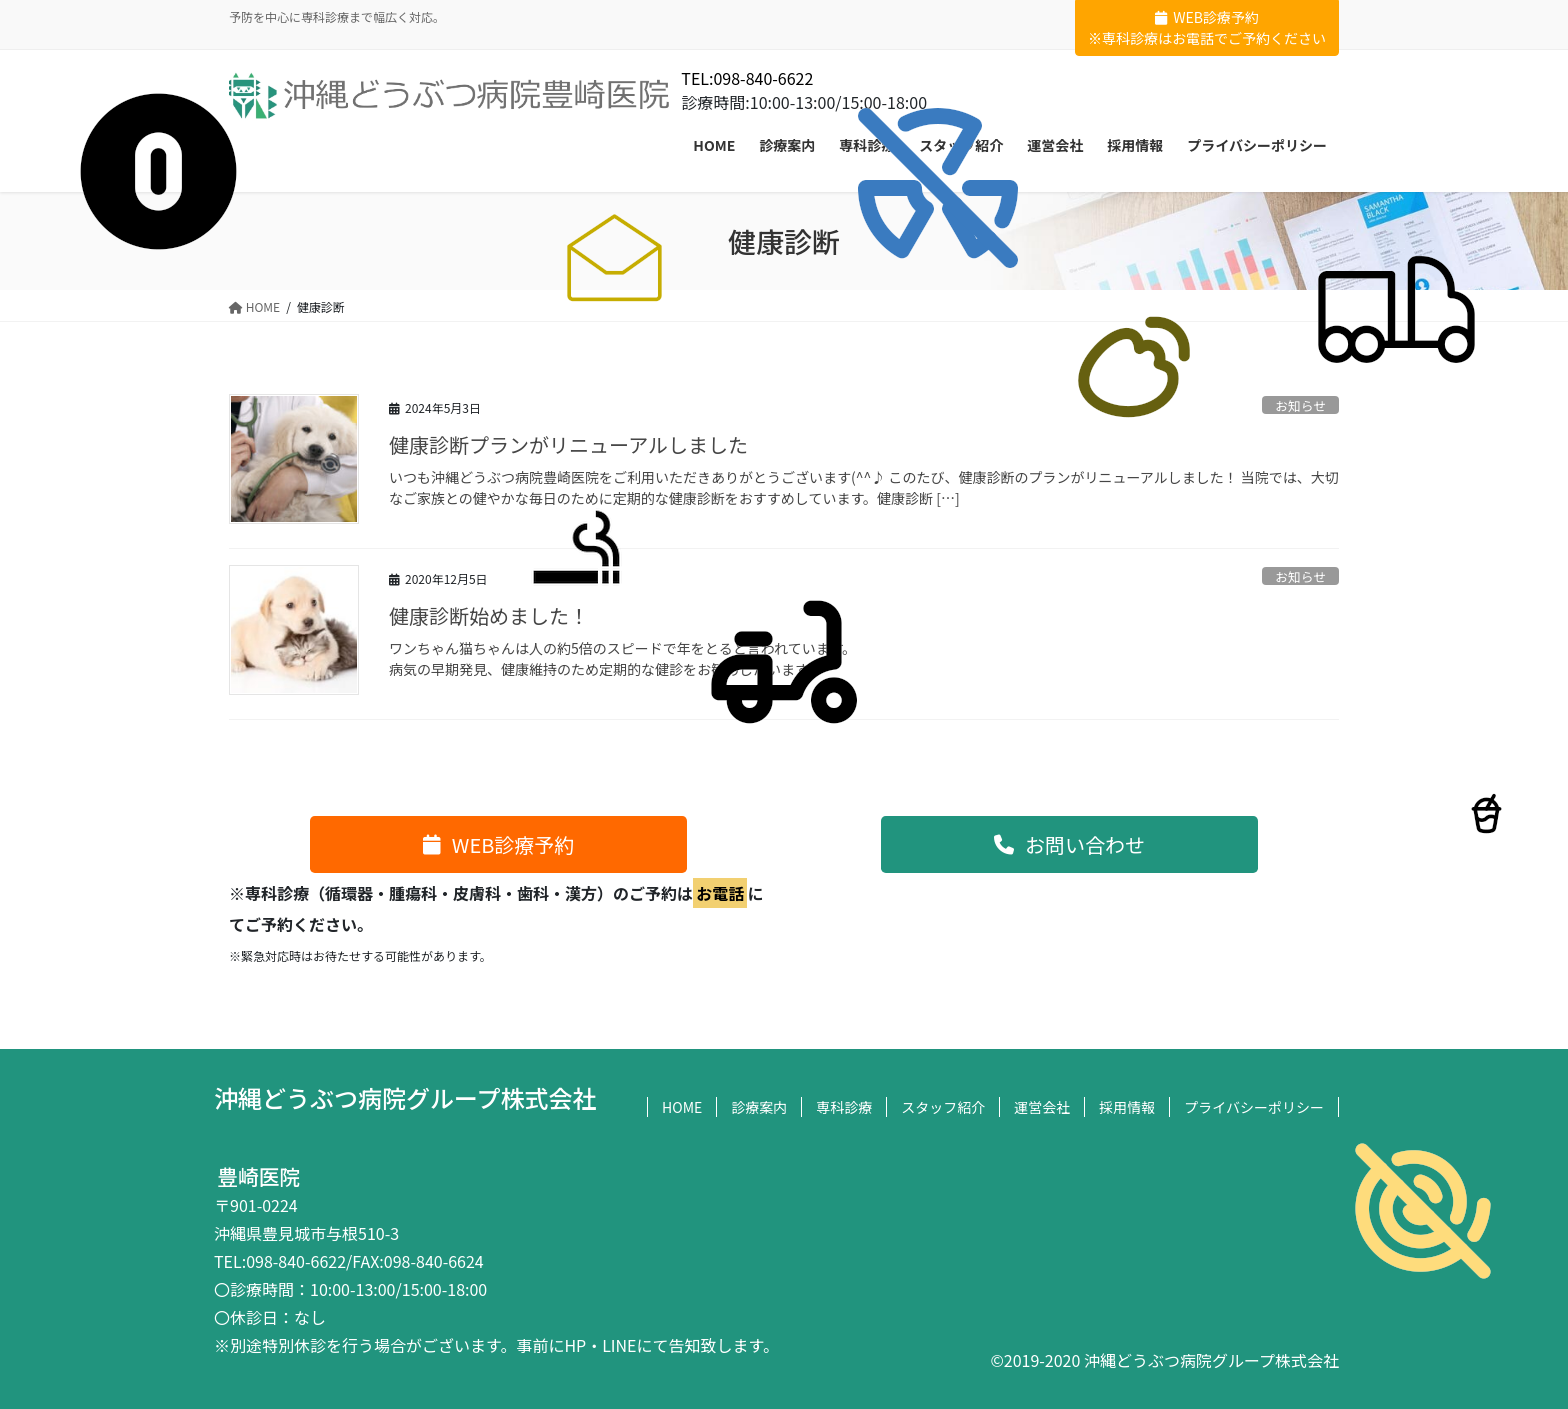 Image resolution: width=1568 pixels, height=1409 pixels. Describe the element at coordinates (1486, 814) in the screenshot. I see `order bubble tea or drinks` at that location.